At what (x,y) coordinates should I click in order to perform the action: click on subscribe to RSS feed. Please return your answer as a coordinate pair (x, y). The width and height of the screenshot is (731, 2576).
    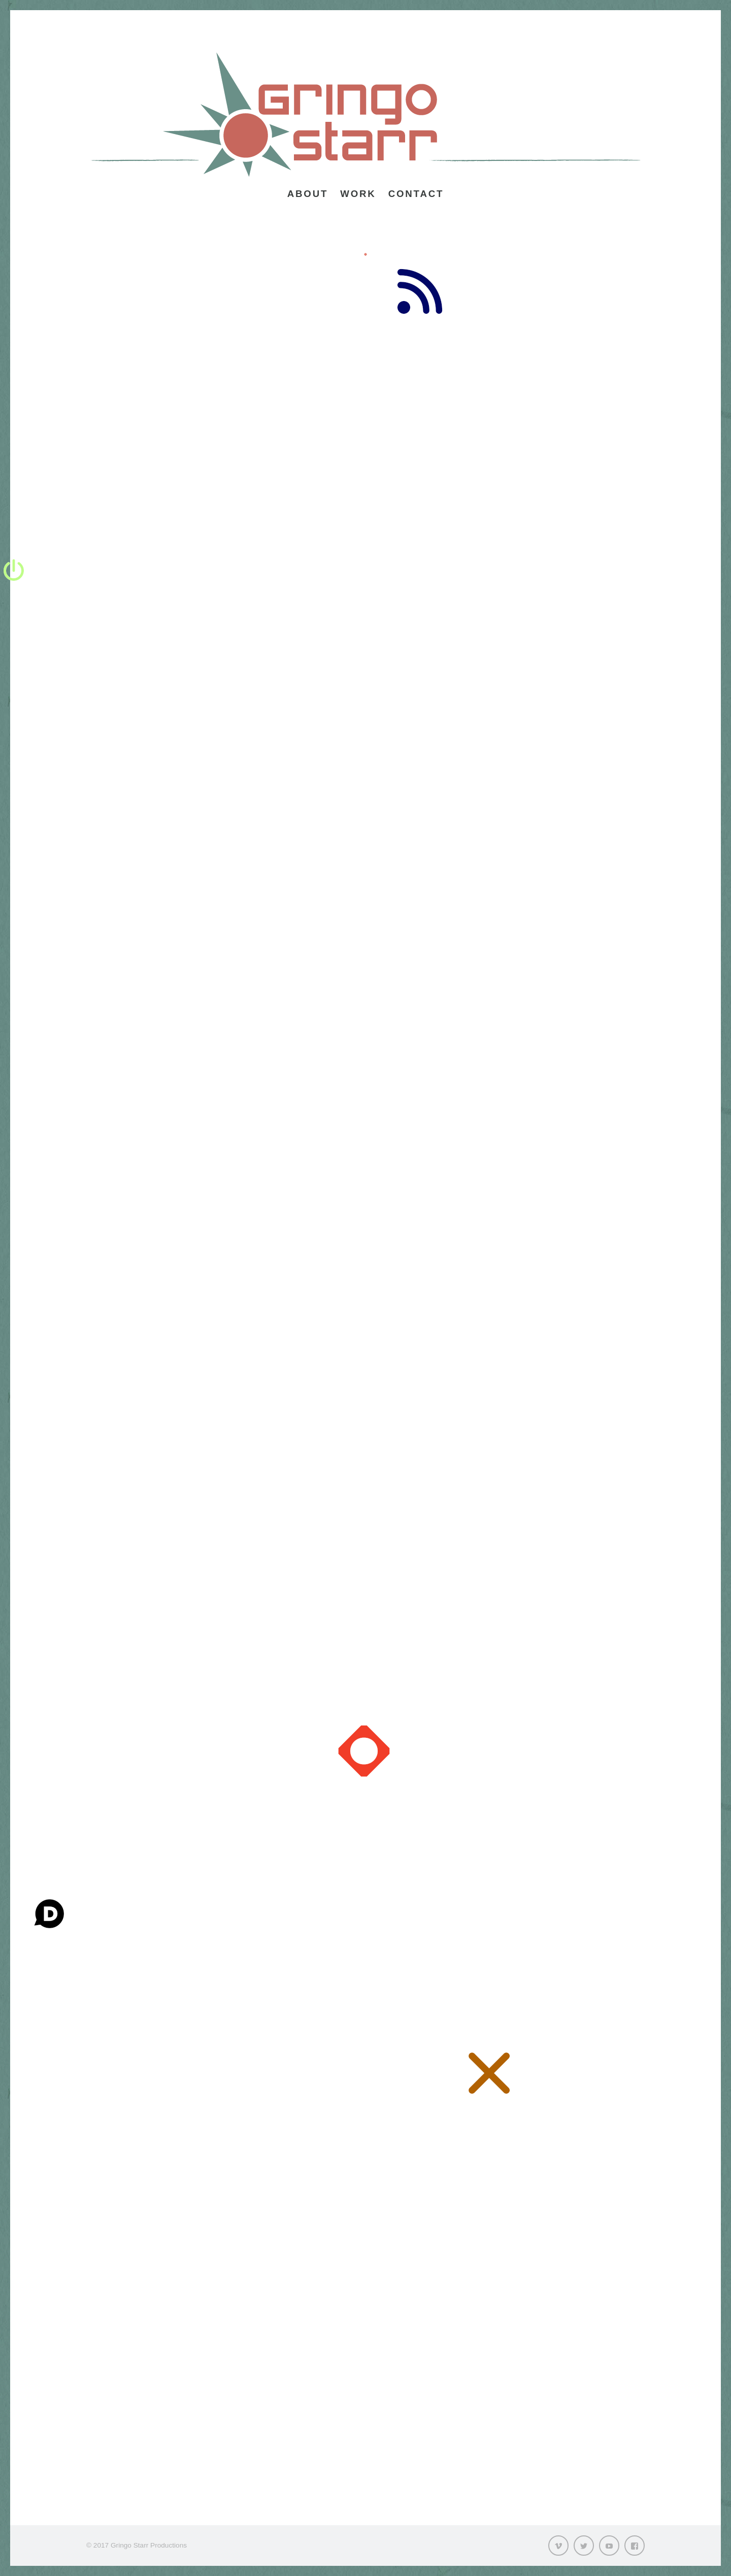
    Looking at the image, I should click on (420, 291).